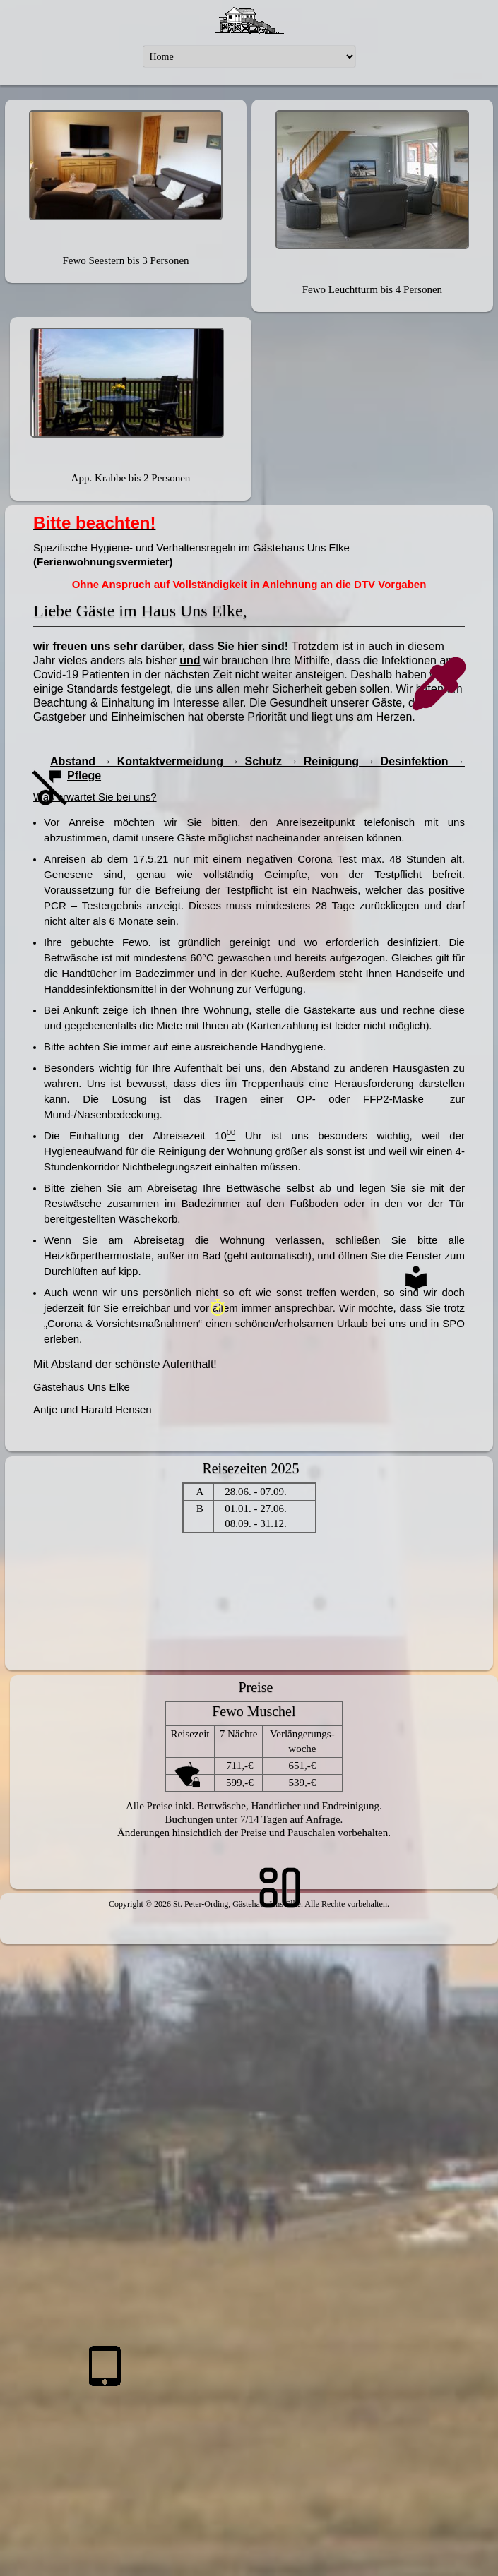 The width and height of the screenshot is (498, 2576). What do you see at coordinates (49, 788) in the screenshot?
I see `mute or disable music playback` at bounding box center [49, 788].